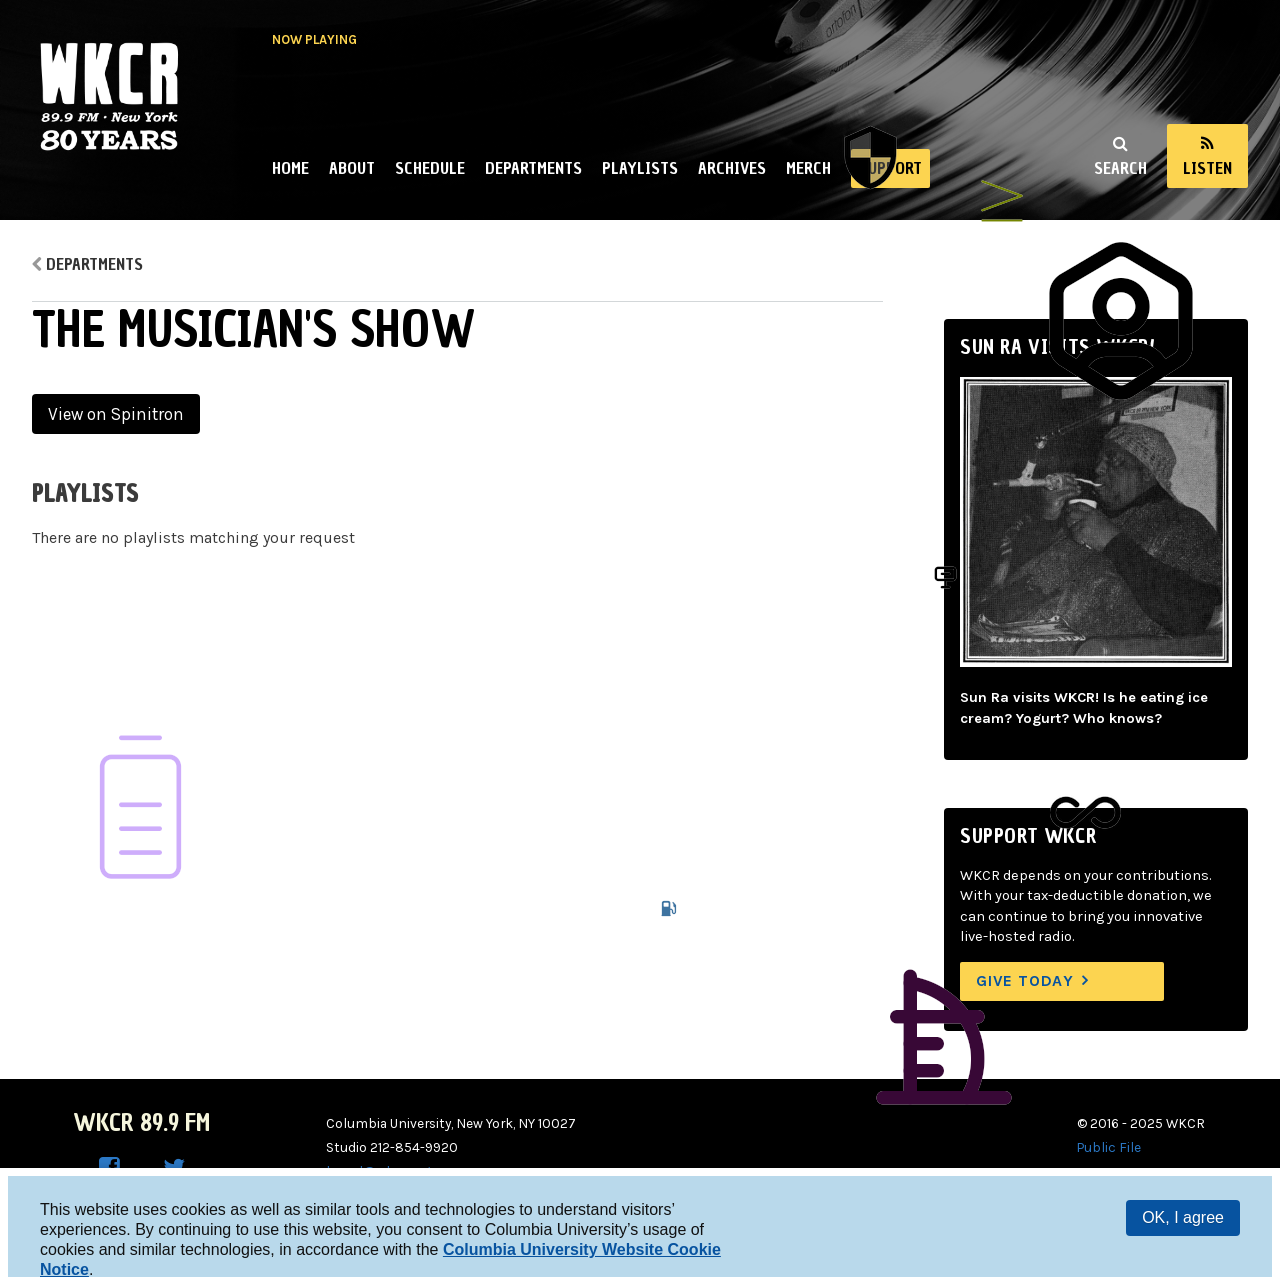 The height and width of the screenshot is (1277, 1280). Describe the element at coordinates (140, 809) in the screenshot. I see `indicates high battery level` at that location.